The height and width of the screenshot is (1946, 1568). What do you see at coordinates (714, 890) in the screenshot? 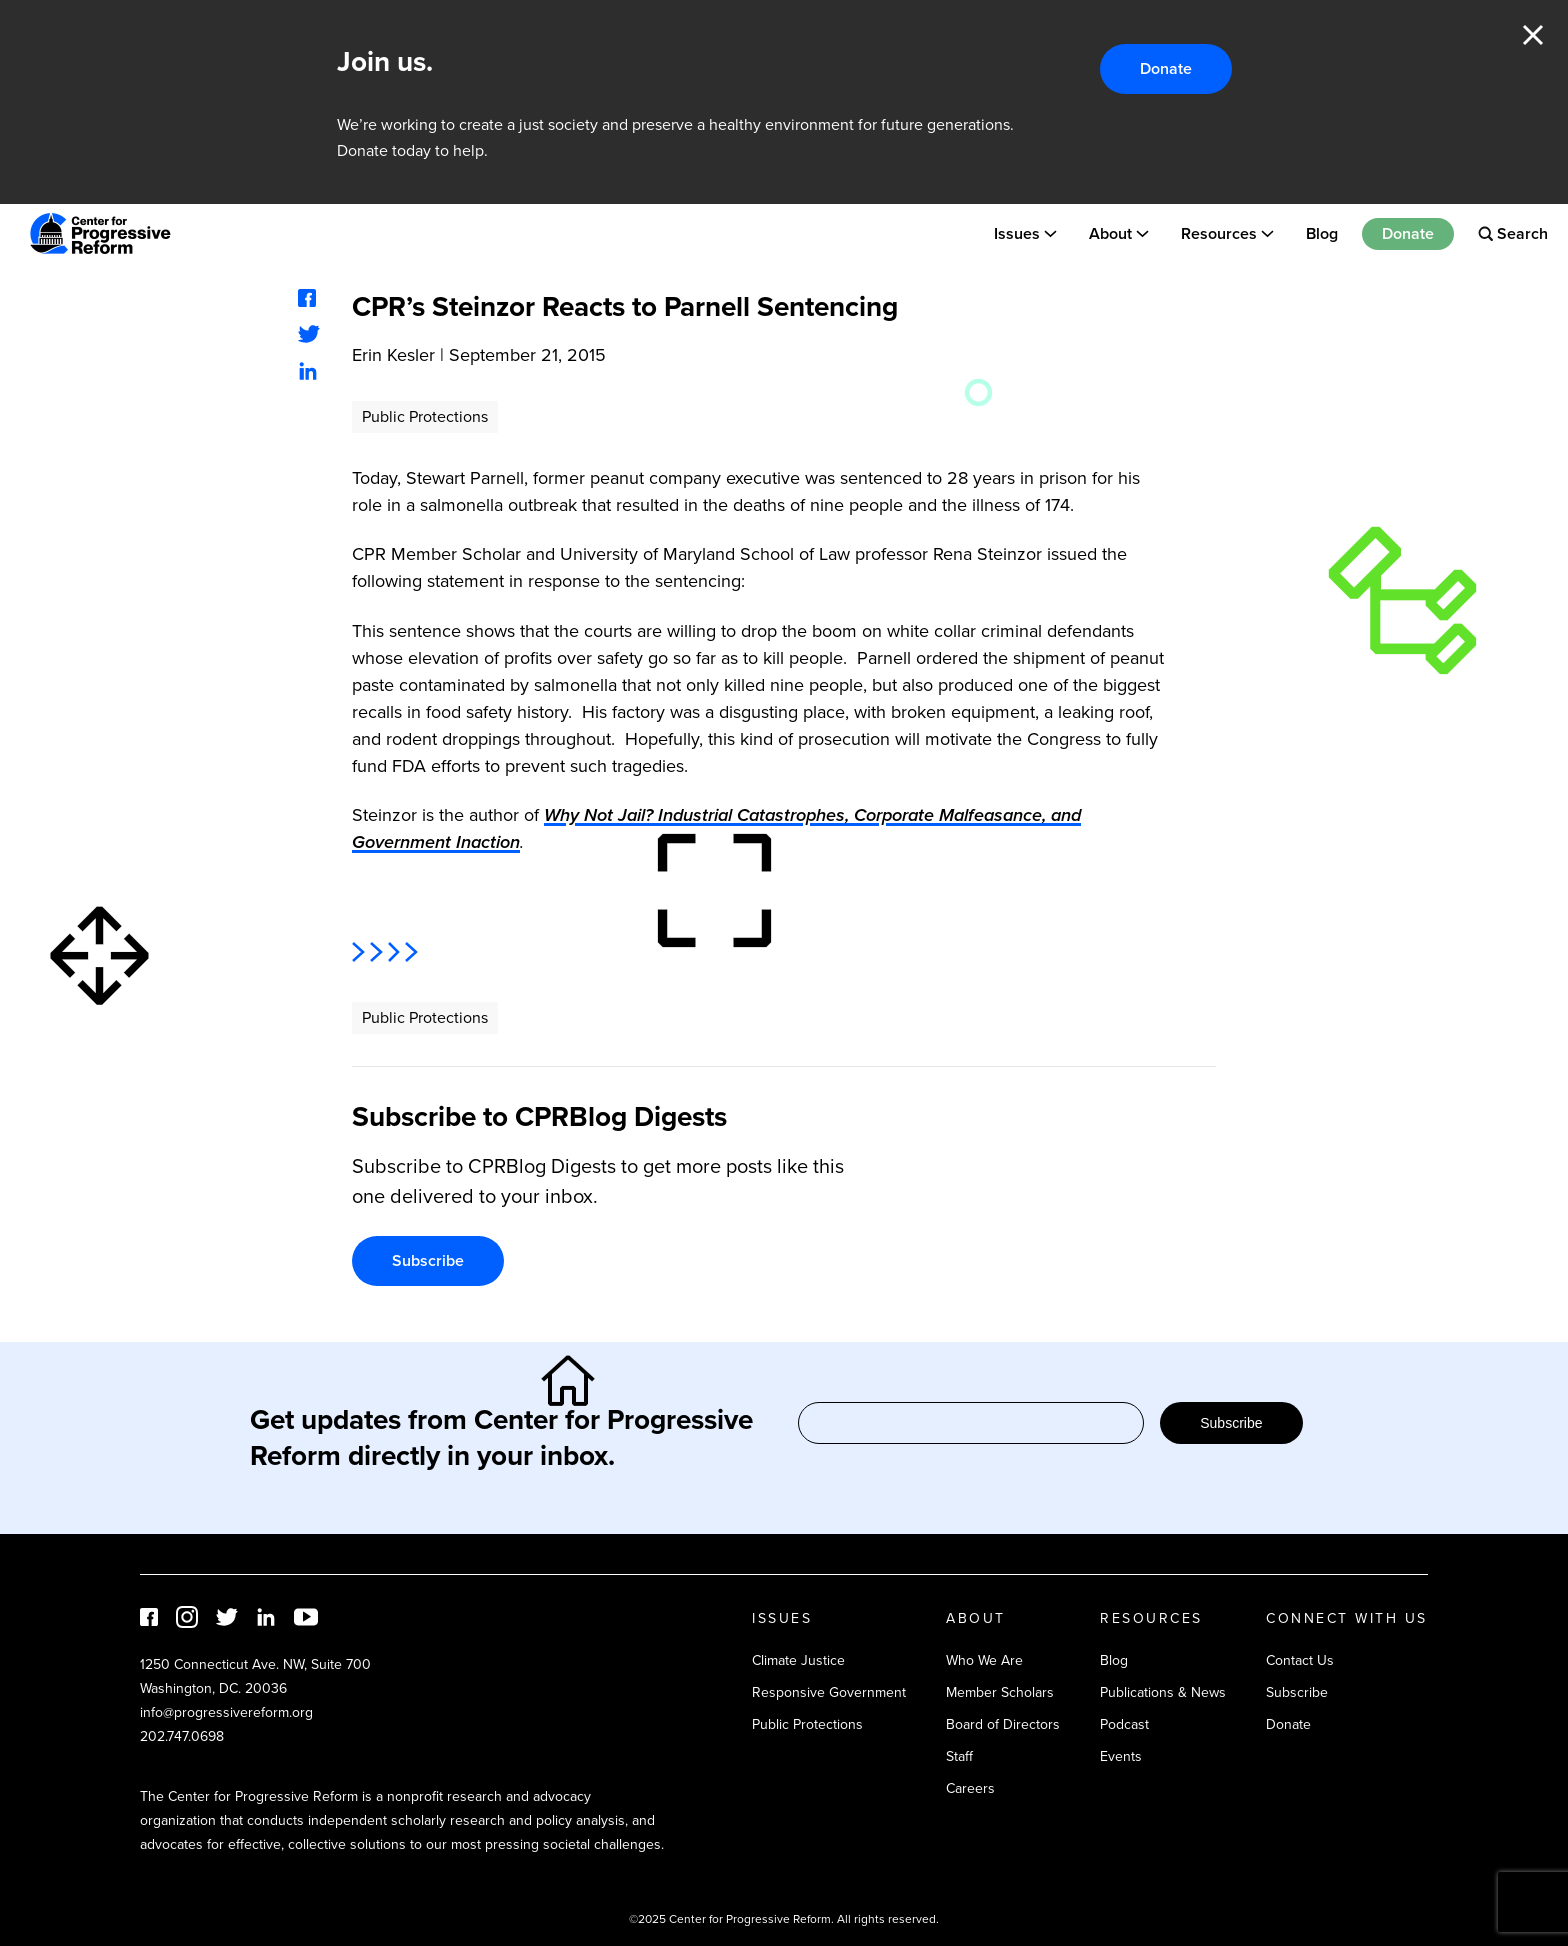
I see `enter fullscreen mode` at bounding box center [714, 890].